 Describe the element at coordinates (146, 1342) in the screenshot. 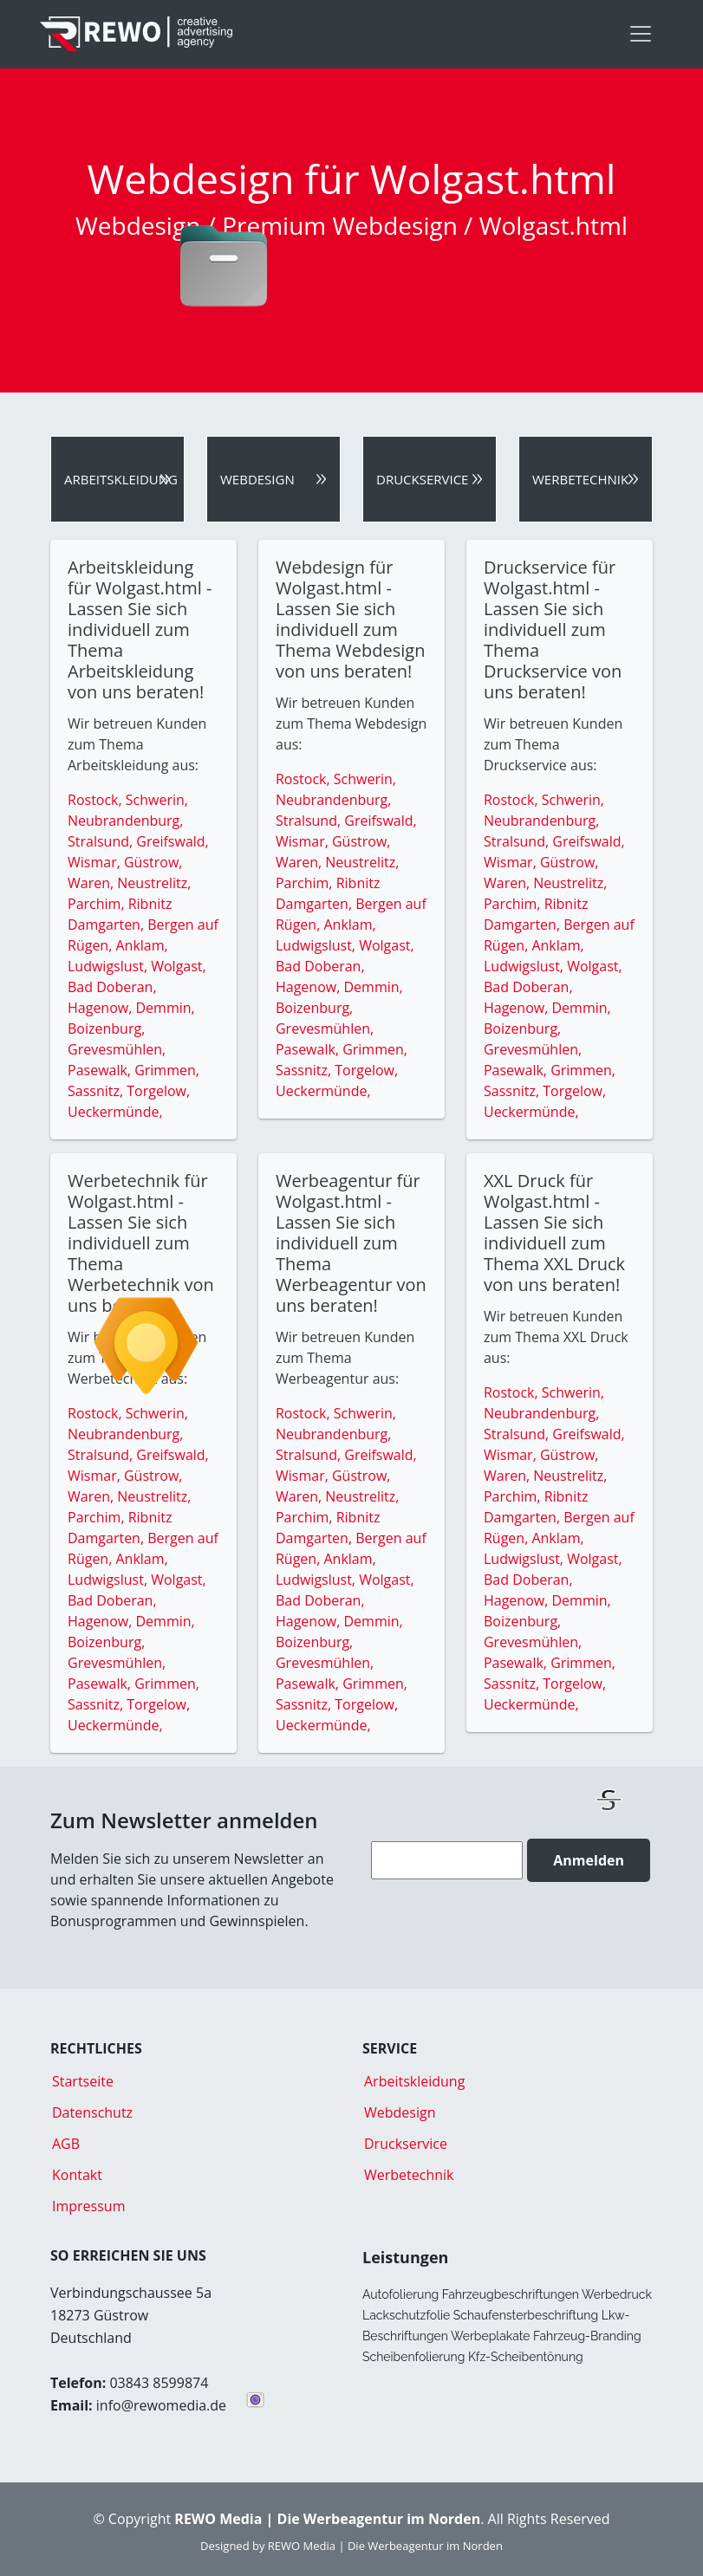

I see `open field service management app` at that location.